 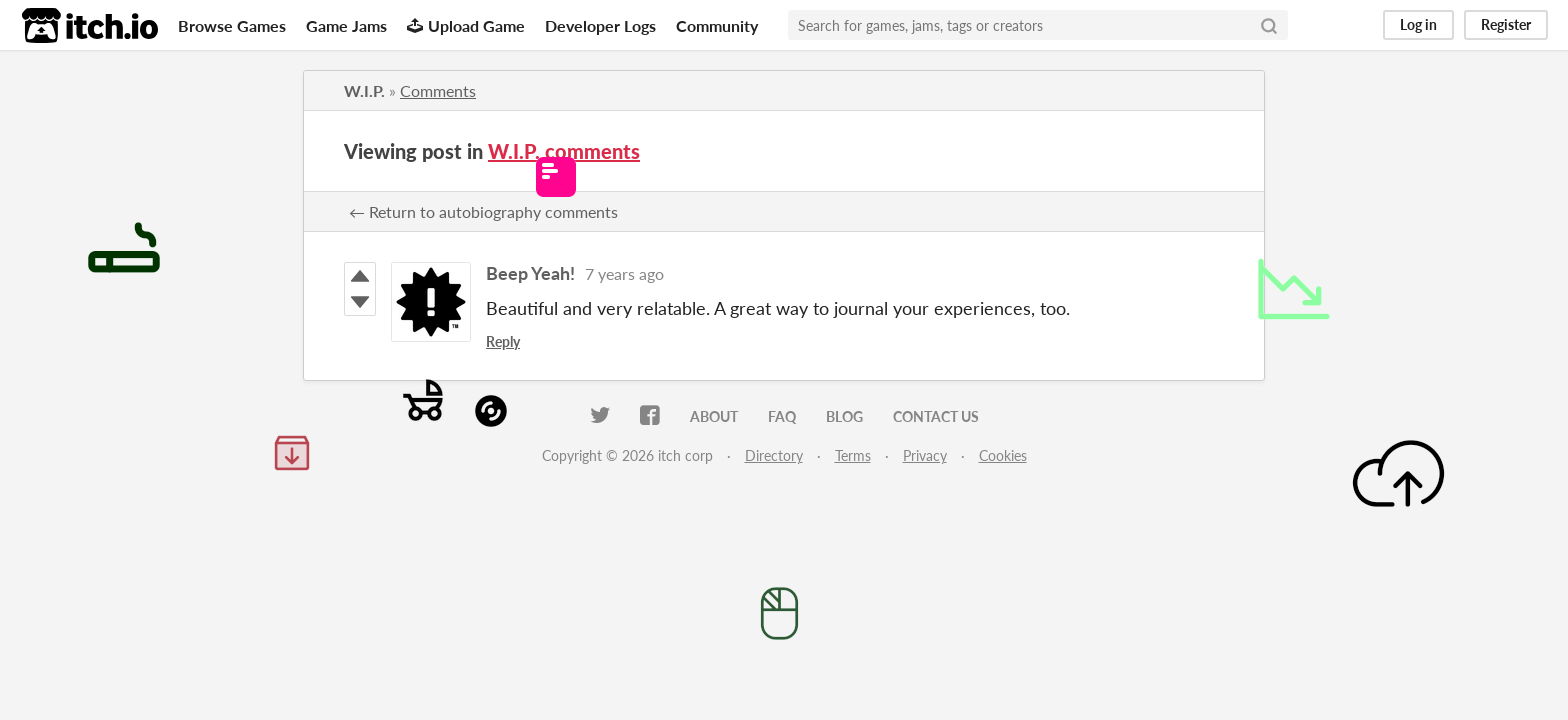 I want to click on upload file to cloud storage, so click(x=1398, y=473).